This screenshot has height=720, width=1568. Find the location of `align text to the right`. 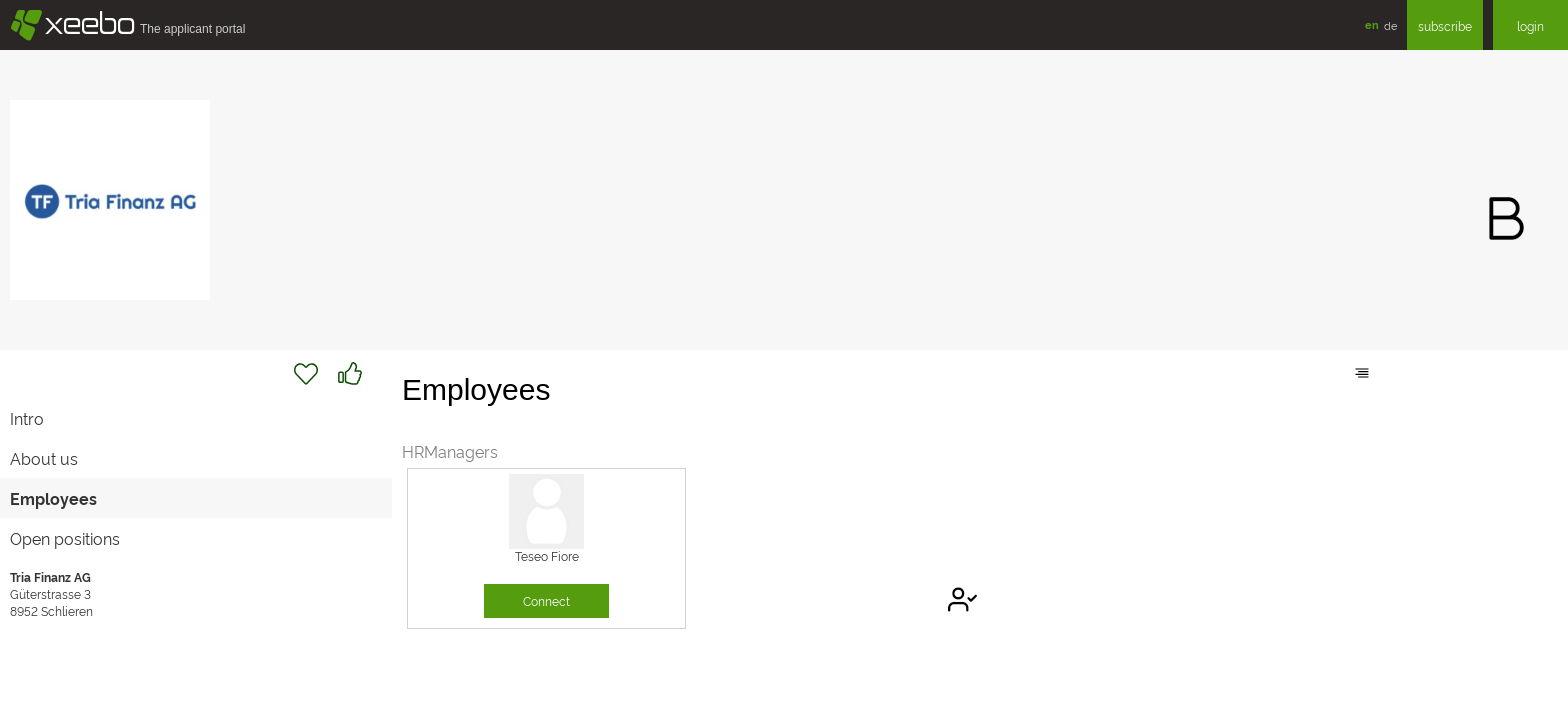

align text to the right is located at coordinates (1362, 373).